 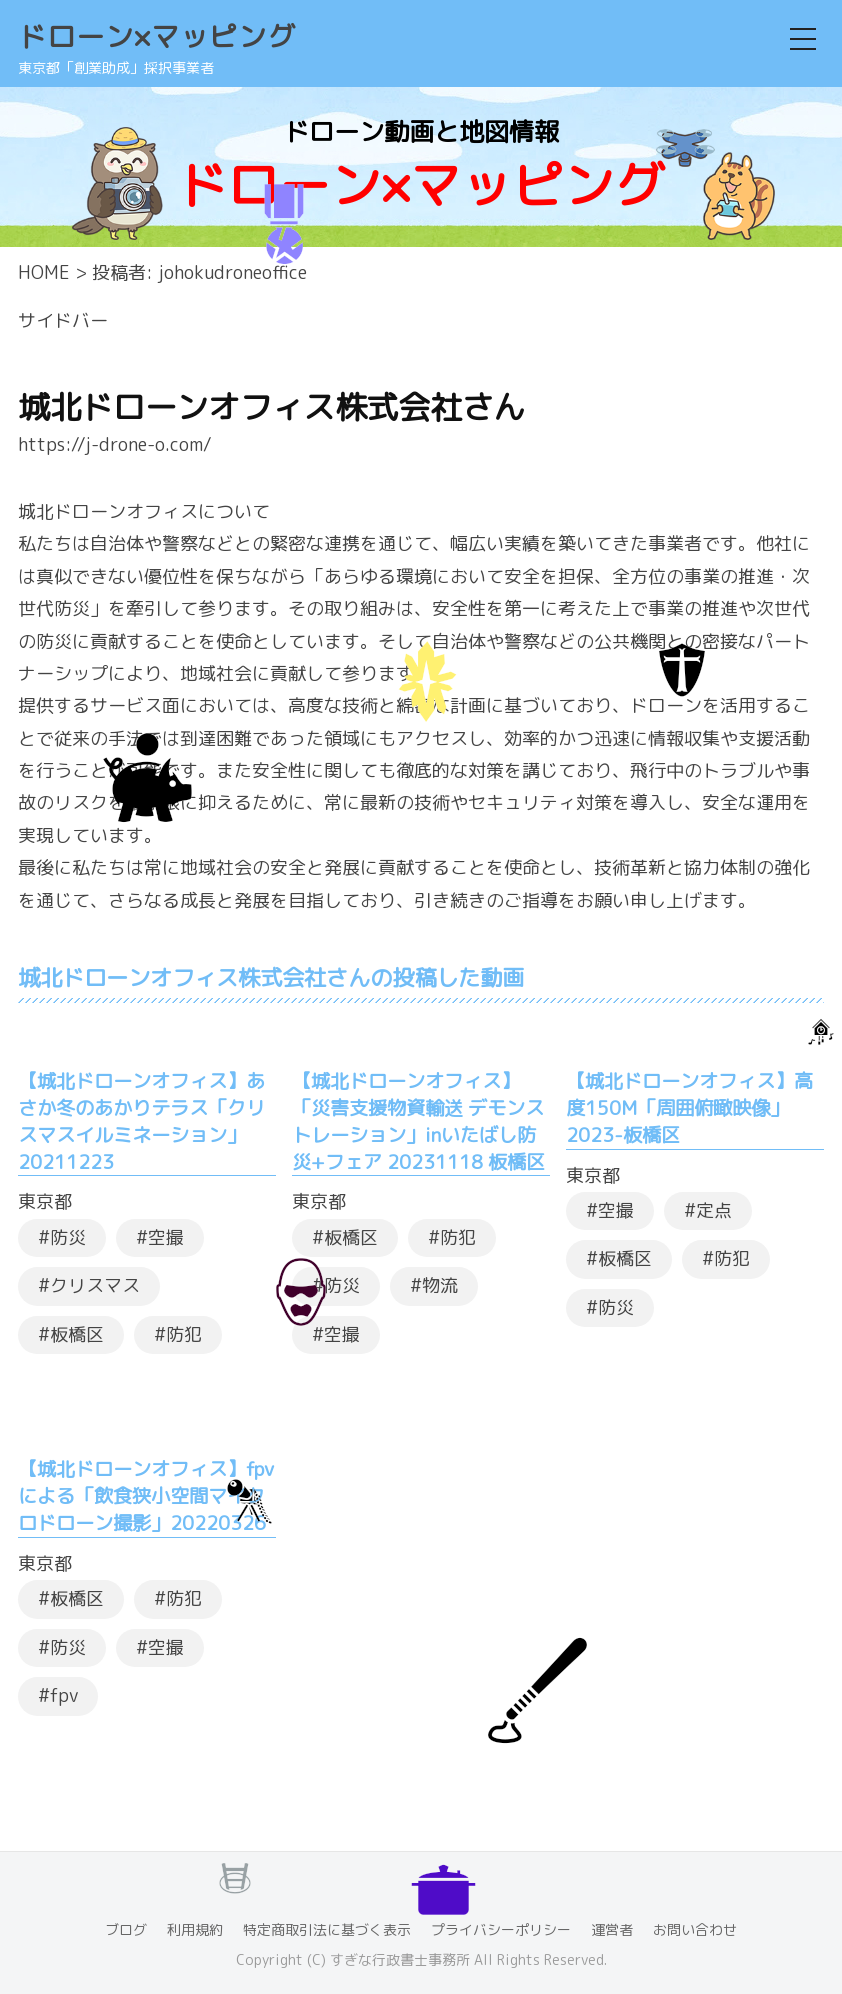 What do you see at coordinates (682, 670) in the screenshot?
I see `select knight or crusader class` at bounding box center [682, 670].